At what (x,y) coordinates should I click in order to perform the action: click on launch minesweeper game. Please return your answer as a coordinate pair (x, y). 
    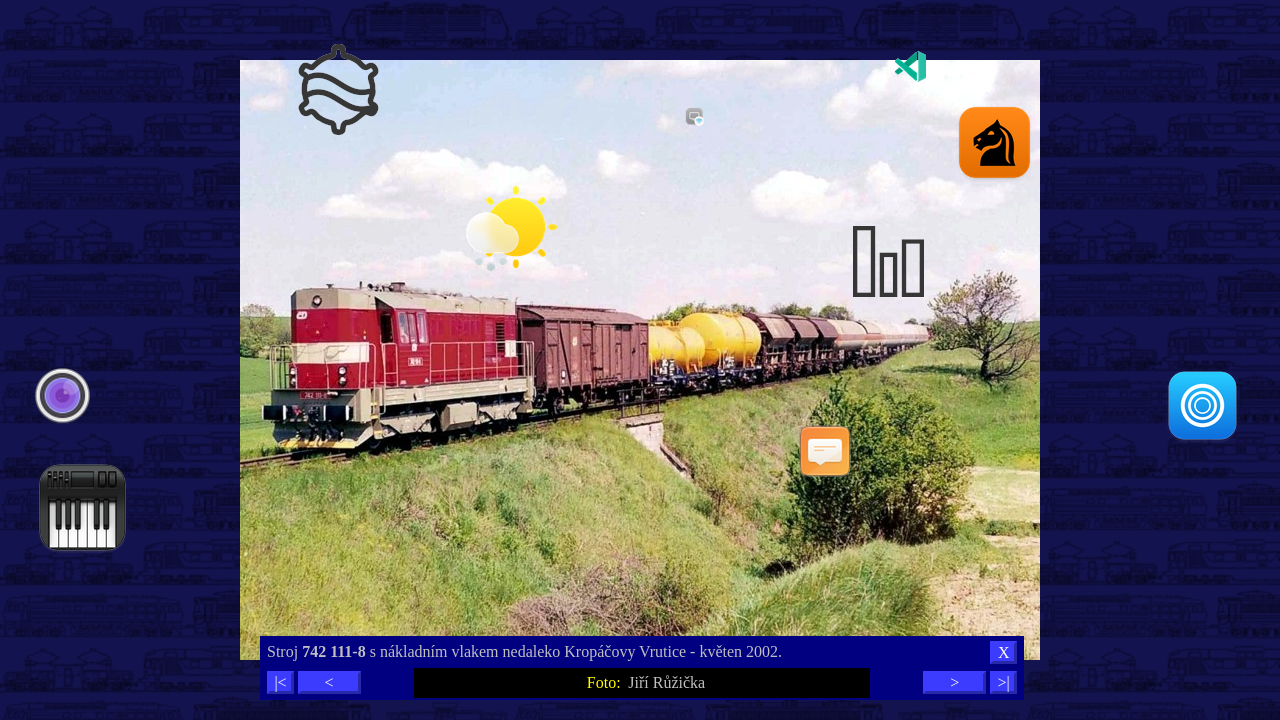
    Looking at the image, I should click on (338, 89).